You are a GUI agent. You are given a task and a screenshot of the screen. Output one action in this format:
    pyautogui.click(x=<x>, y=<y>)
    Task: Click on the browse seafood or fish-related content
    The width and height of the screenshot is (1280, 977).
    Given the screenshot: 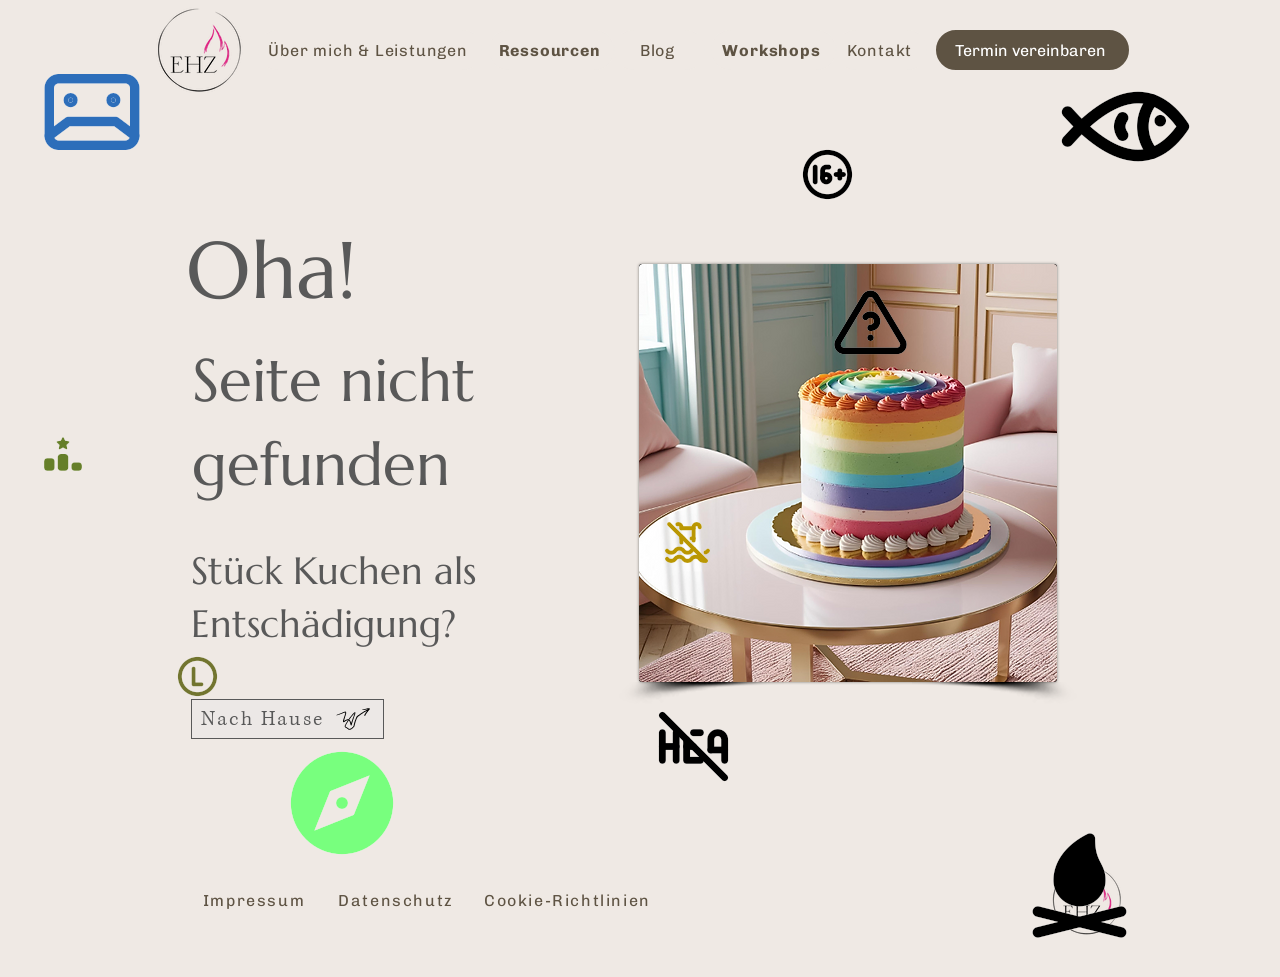 What is the action you would take?
    pyautogui.click(x=1125, y=126)
    